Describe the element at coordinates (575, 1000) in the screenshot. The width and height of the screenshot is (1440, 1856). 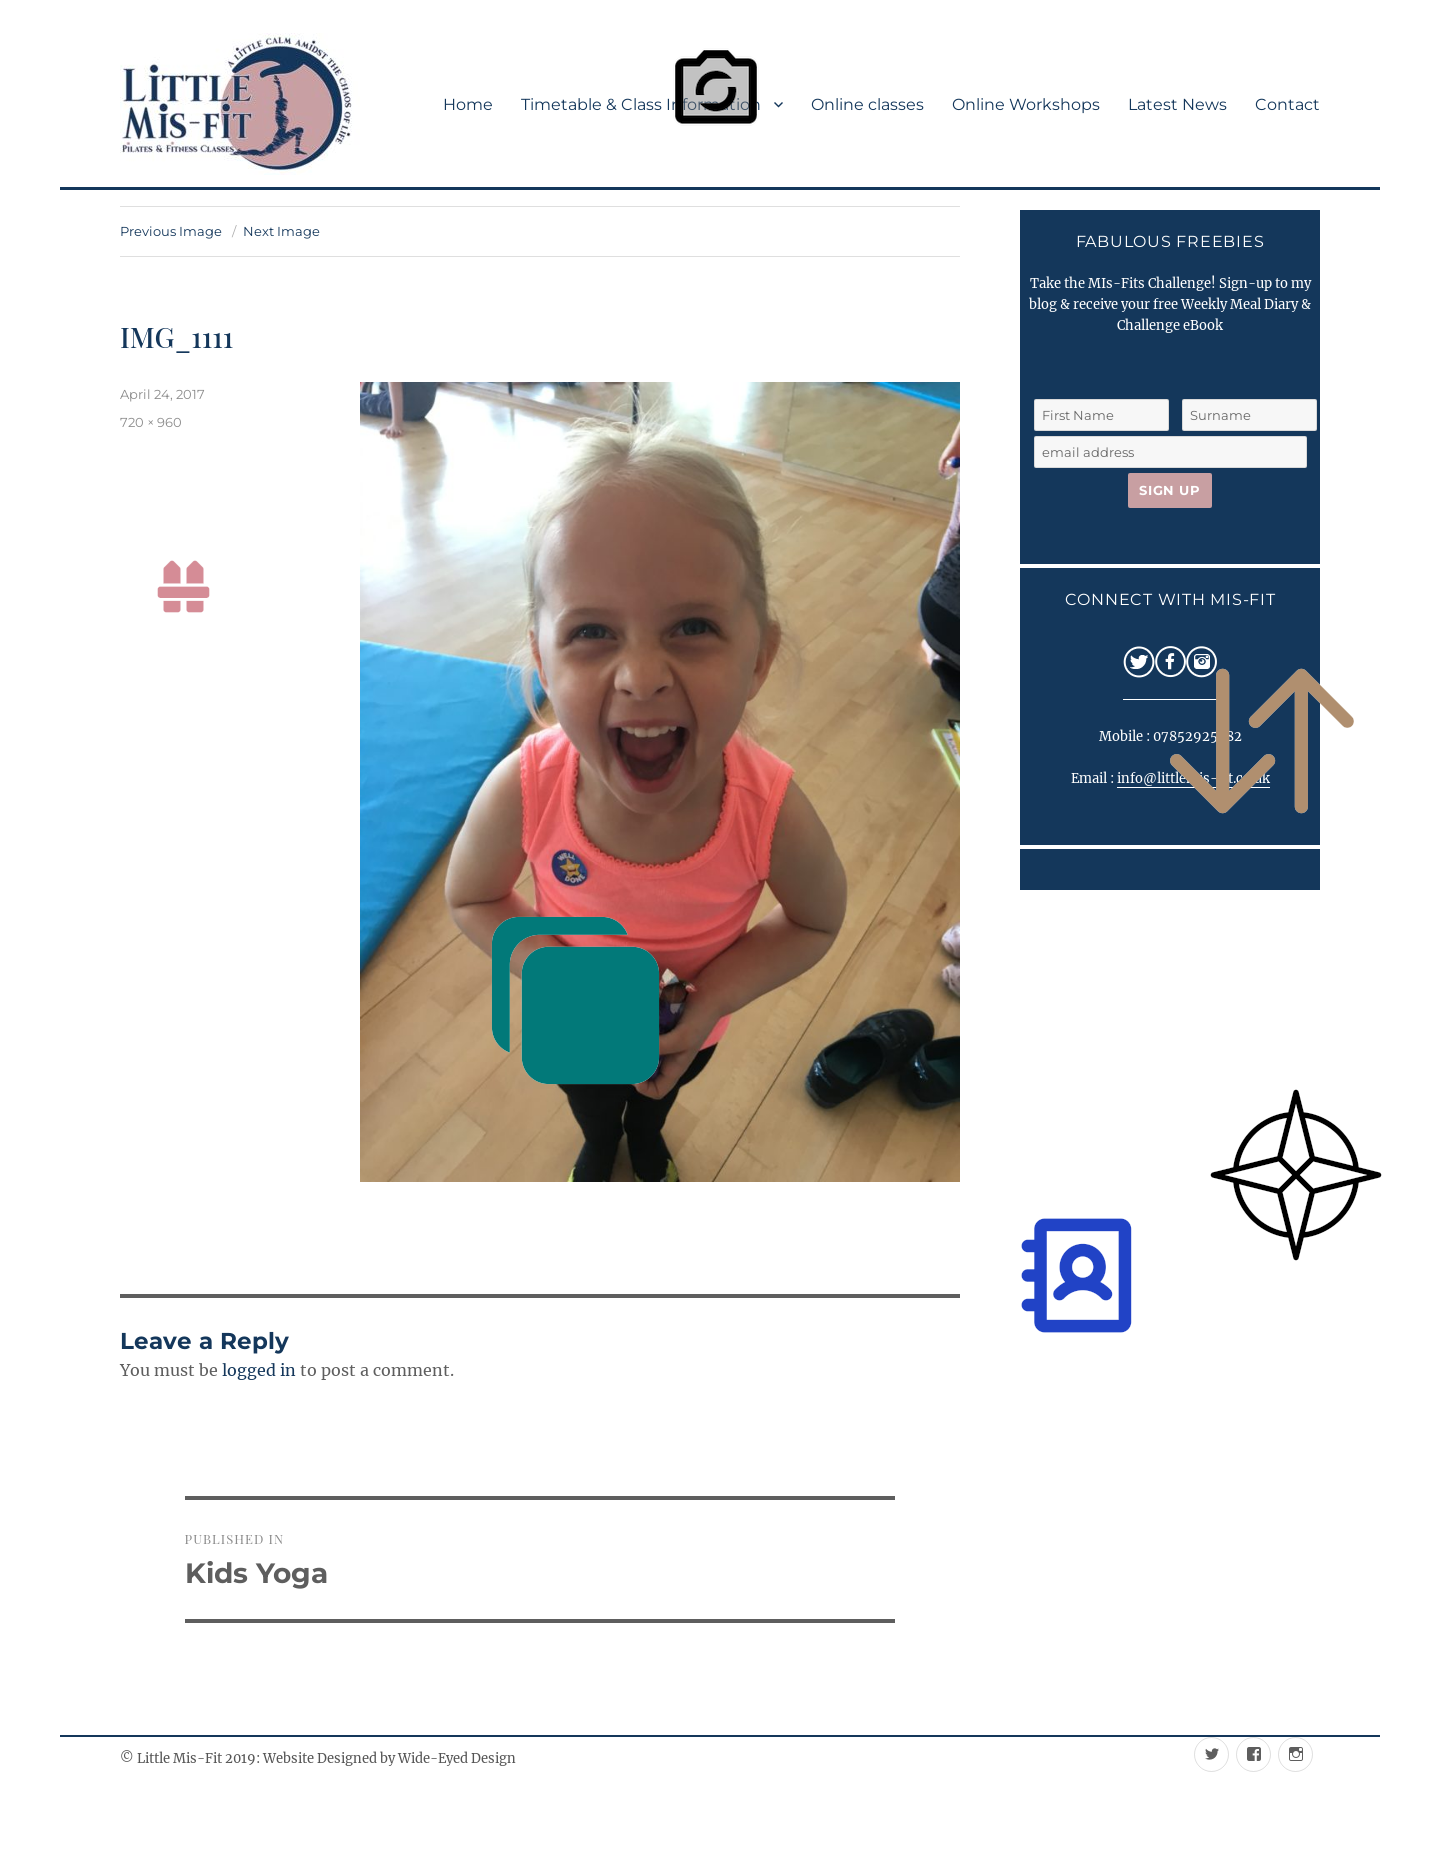
I see `copy to clipboard` at that location.